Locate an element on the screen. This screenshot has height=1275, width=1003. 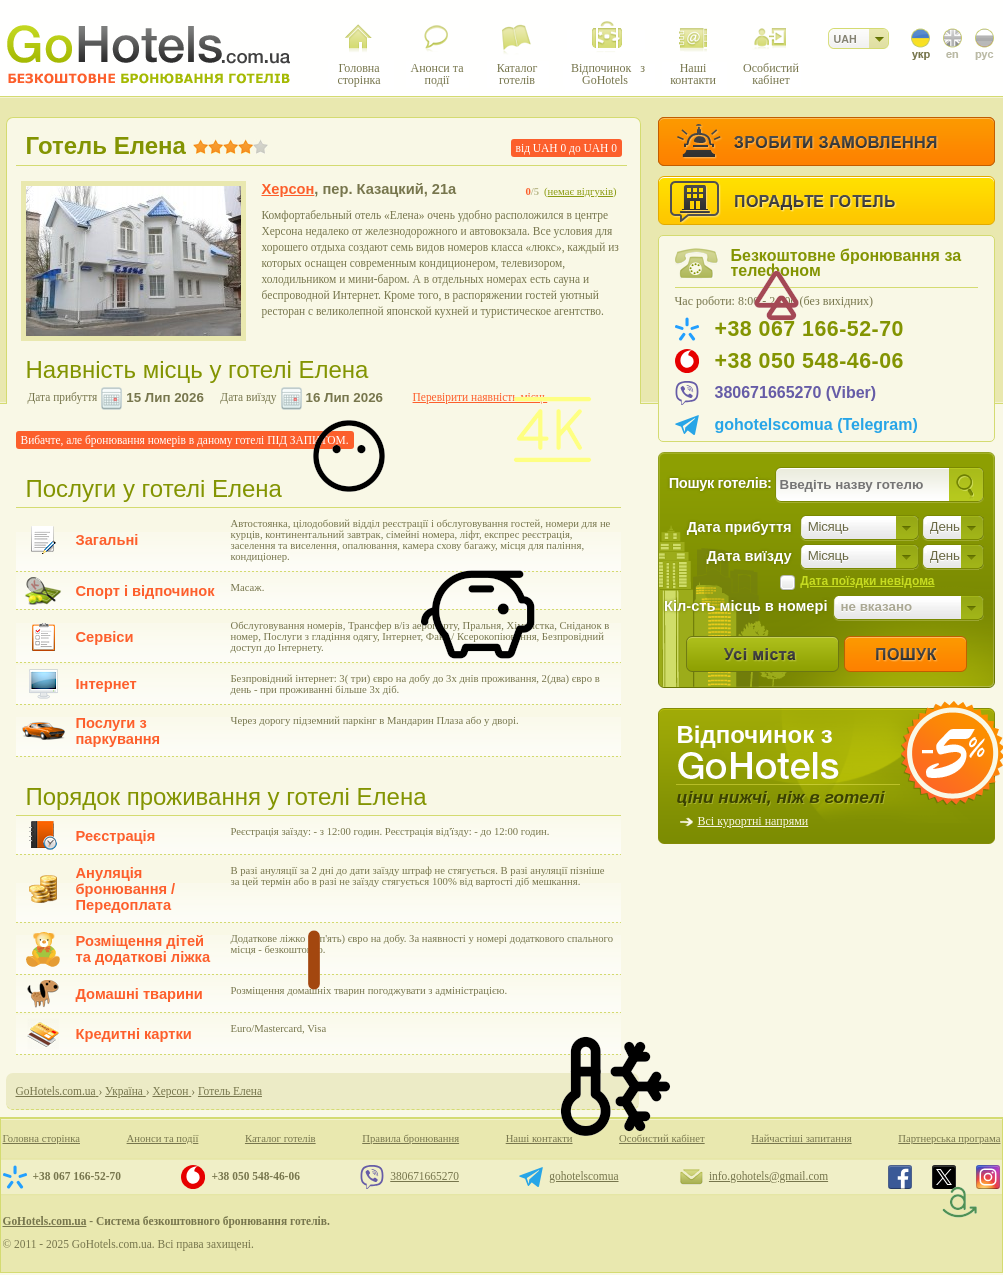
indicates information or help is available is located at coordinates (314, 960).